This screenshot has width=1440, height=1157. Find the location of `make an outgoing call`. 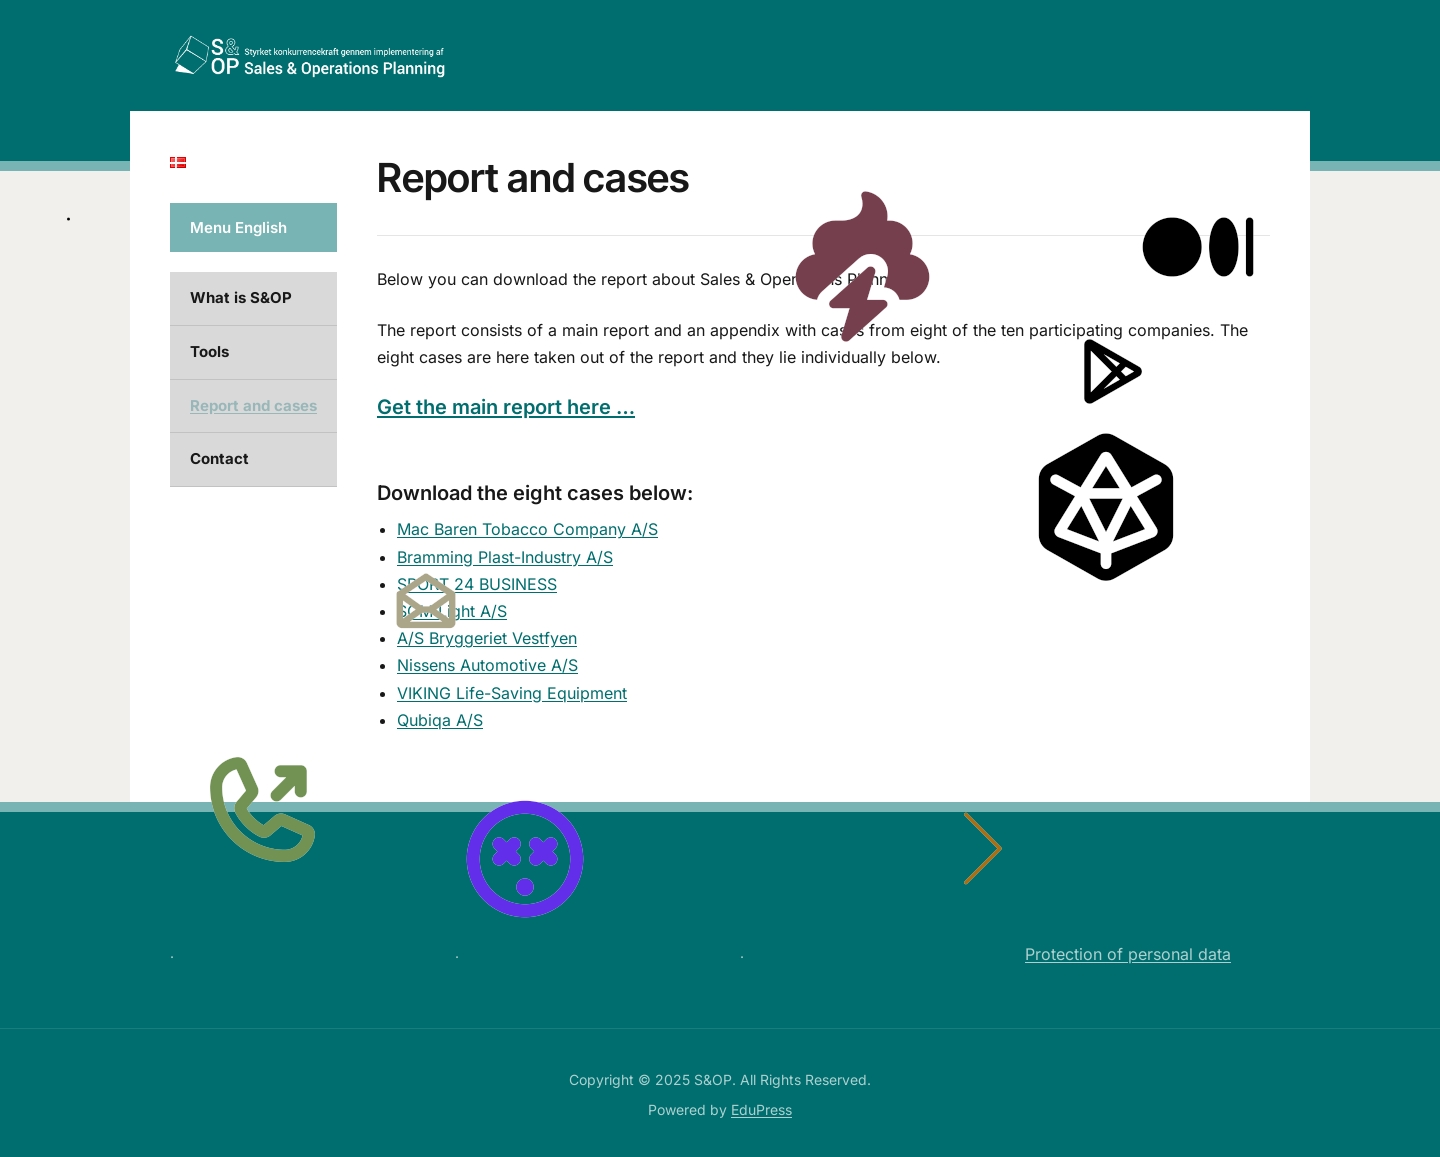

make an outgoing call is located at coordinates (264, 807).